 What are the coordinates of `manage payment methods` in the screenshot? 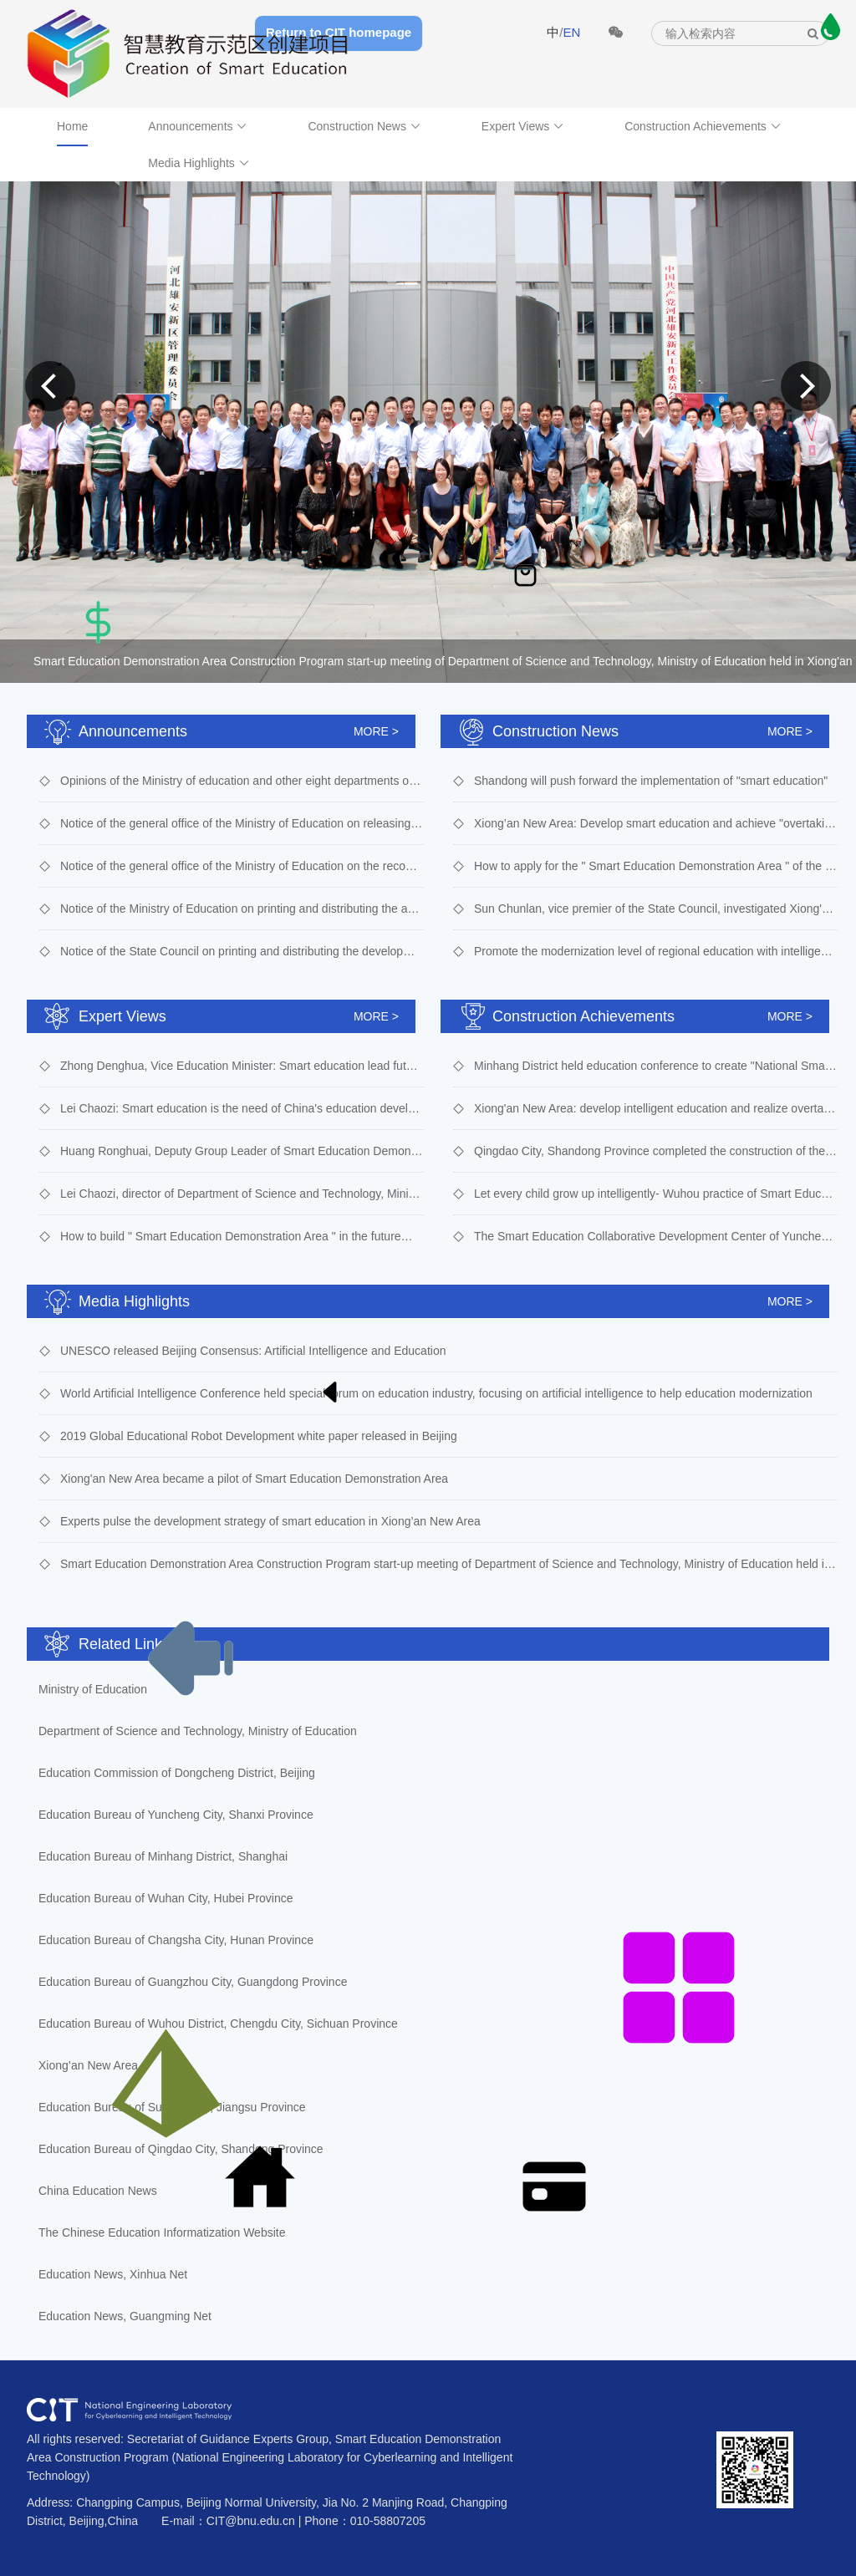 It's located at (554, 2187).